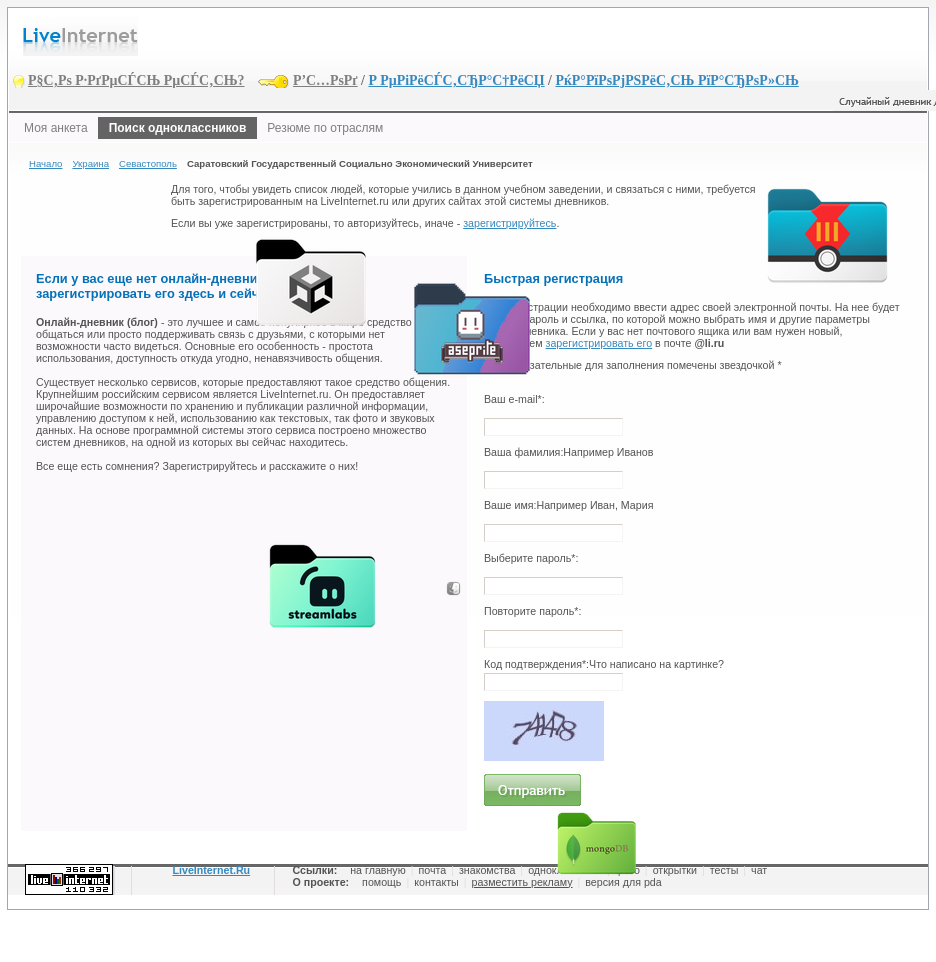 Image resolution: width=936 pixels, height=962 pixels. I want to click on open folder containing MongoDB database files, so click(596, 845).